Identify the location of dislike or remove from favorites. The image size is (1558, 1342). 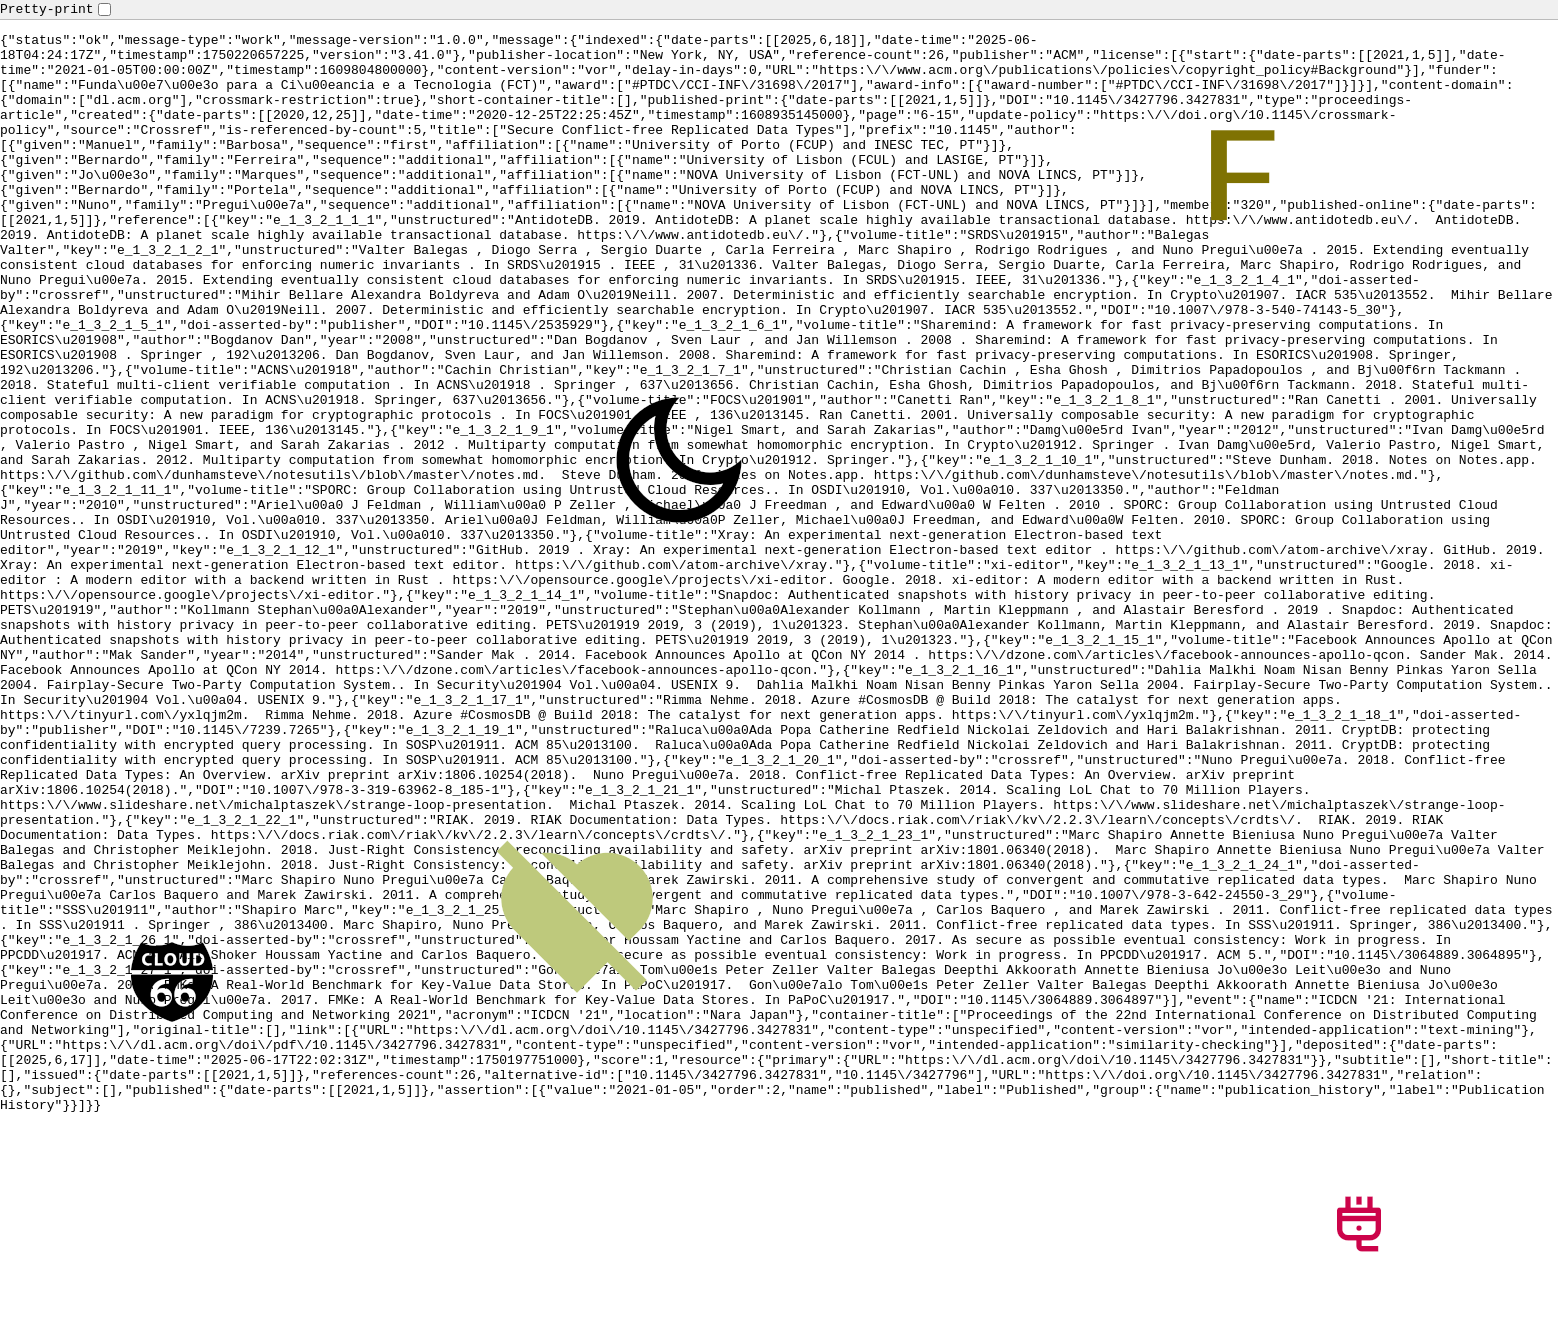
(577, 921).